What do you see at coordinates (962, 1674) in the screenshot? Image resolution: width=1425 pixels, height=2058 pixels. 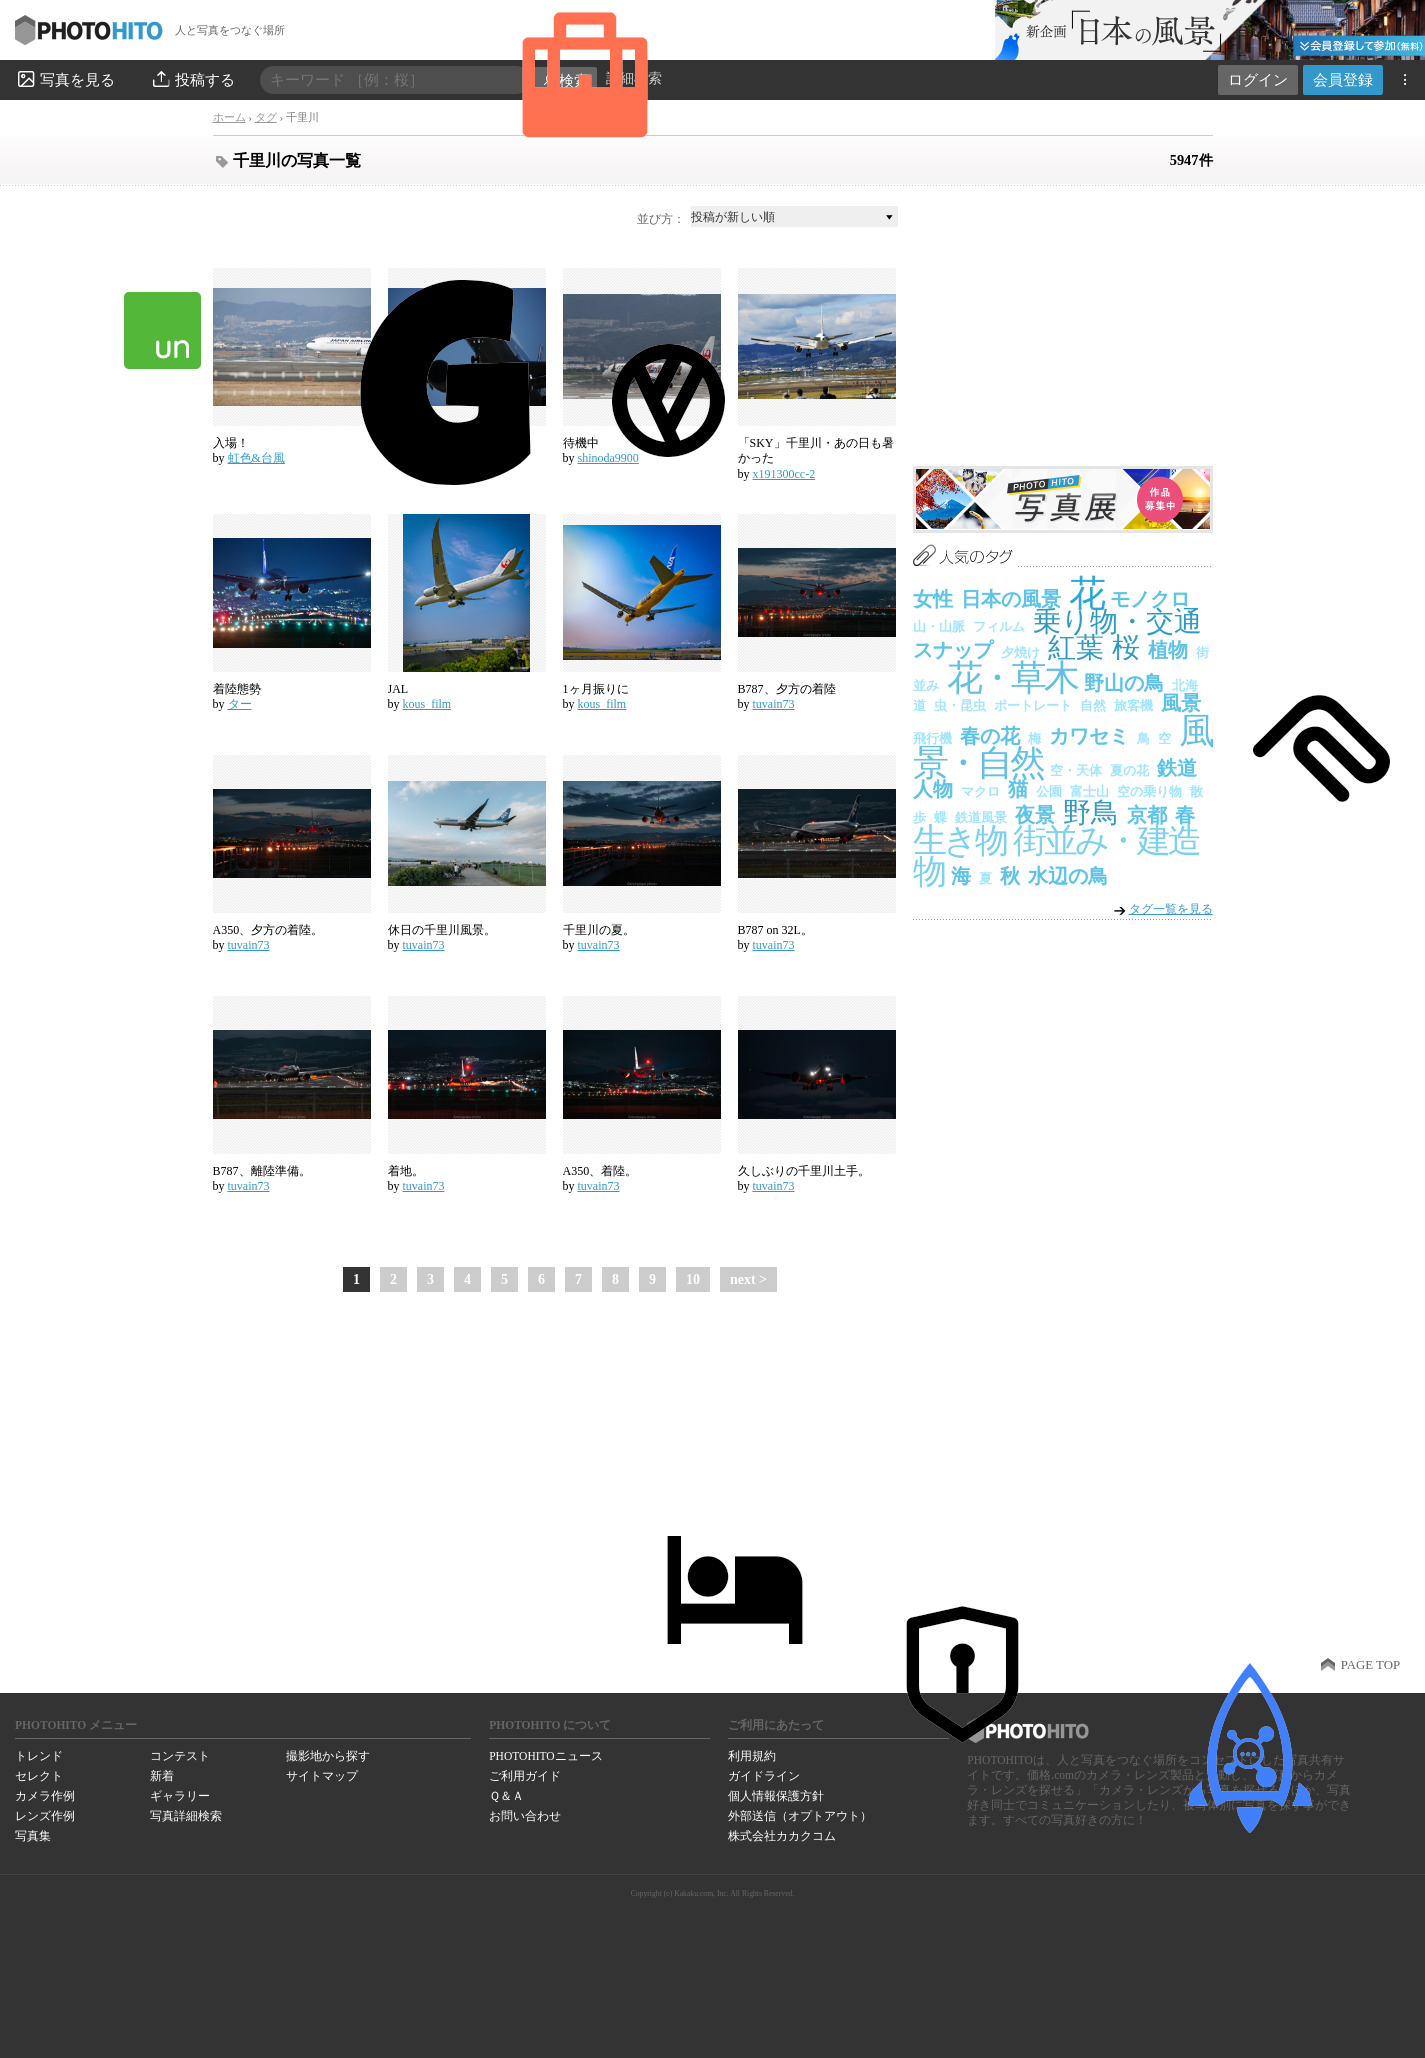 I see `access security or privacy settings` at bounding box center [962, 1674].